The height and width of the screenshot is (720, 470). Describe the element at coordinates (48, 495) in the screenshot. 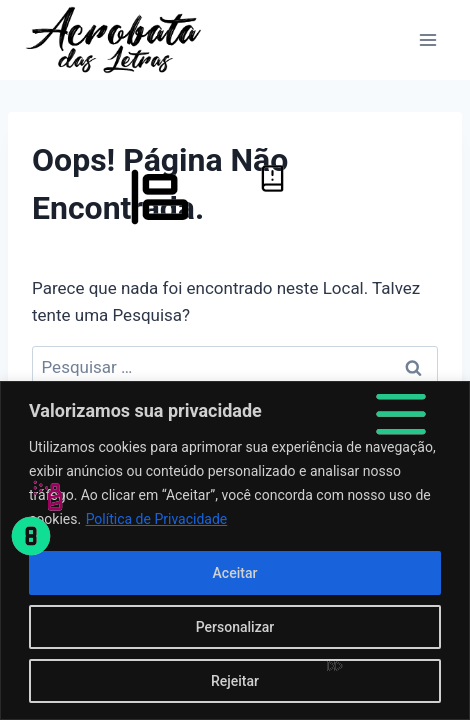

I see `access spray or paint tools` at that location.